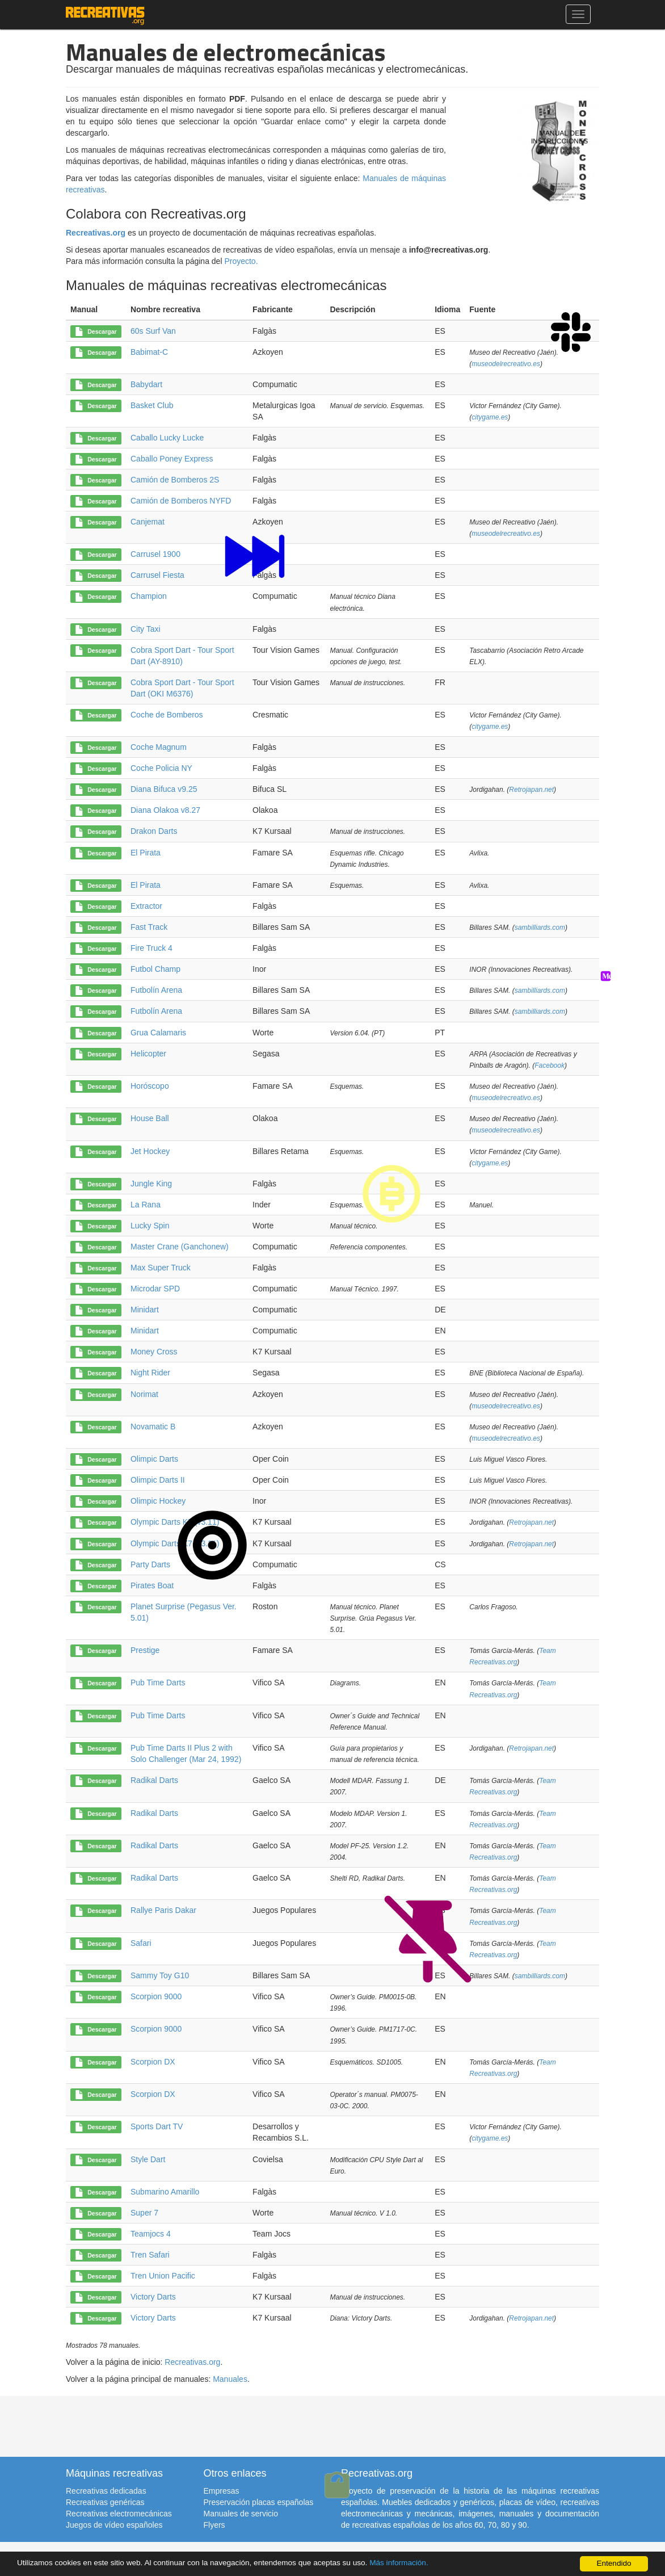 Image resolution: width=665 pixels, height=2576 pixels. I want to click on skip to the end of the track, so click(255, 556).